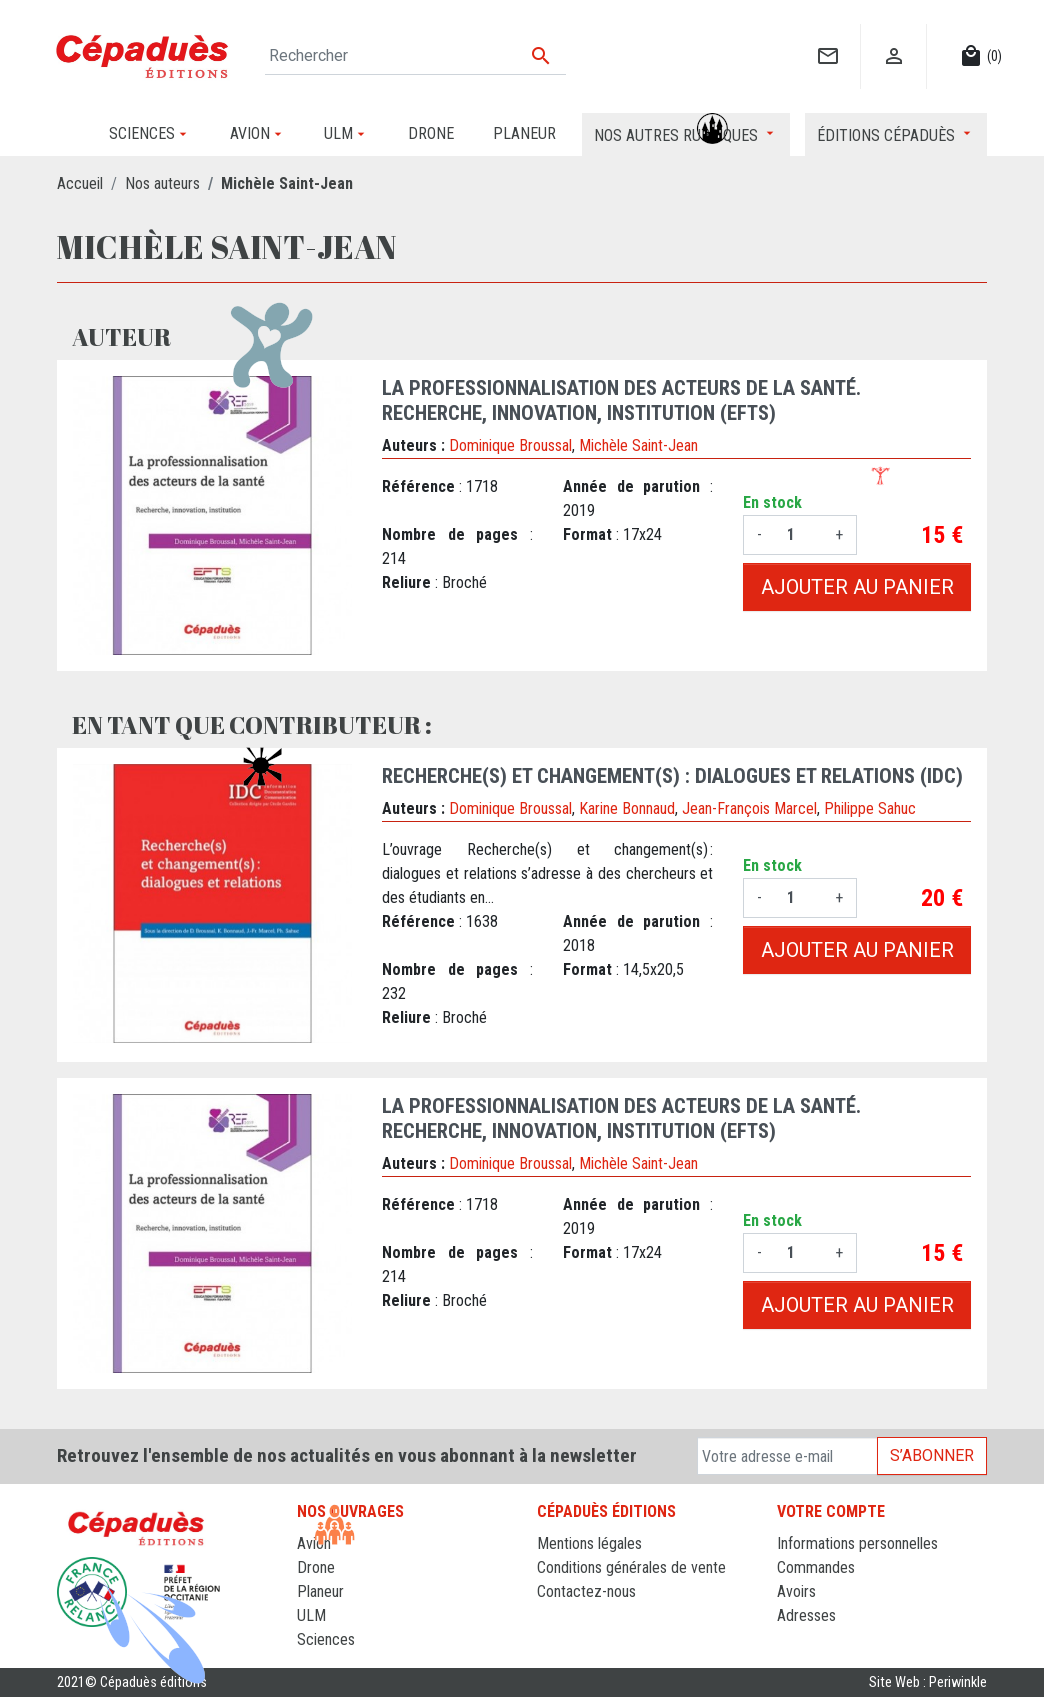 This screenshot has width=1044, height=1697. Describe the element at coordinates (712, 128) in the screenshot. I see `access castle or fortress location in game` at that location.